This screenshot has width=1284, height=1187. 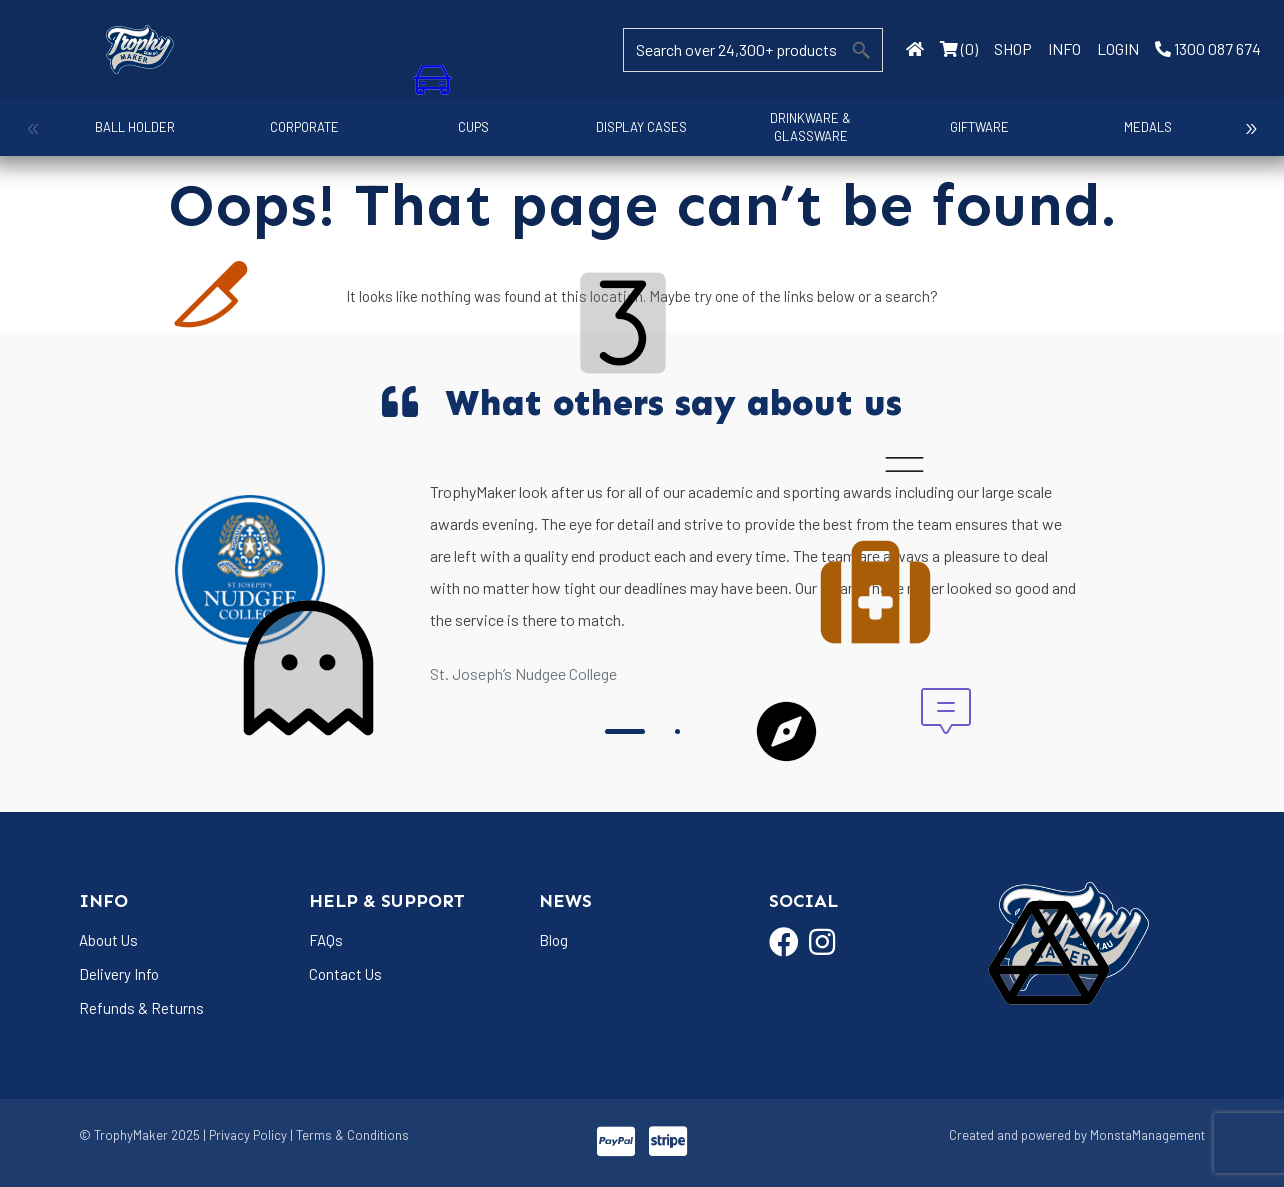 I want to click on access vehicle or car-related features, so click(x=432, y=80).